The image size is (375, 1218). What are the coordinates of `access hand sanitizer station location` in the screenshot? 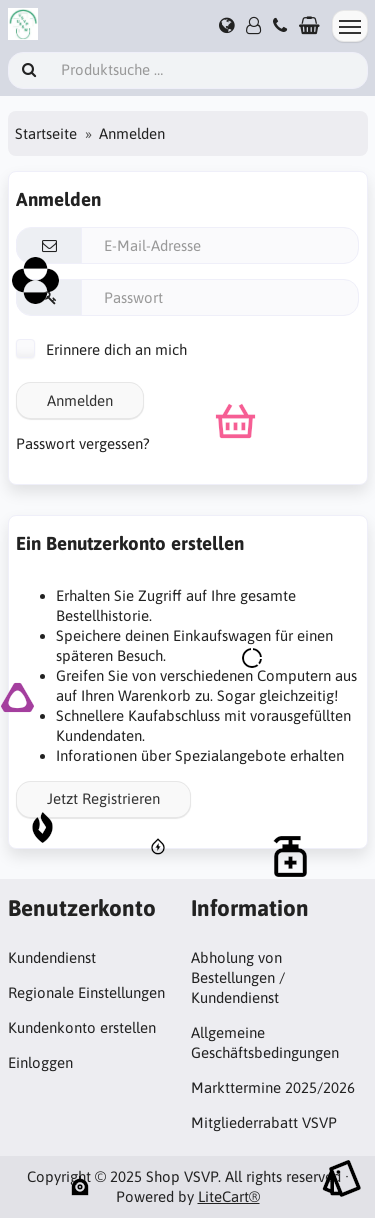 It's located at (290, 856).